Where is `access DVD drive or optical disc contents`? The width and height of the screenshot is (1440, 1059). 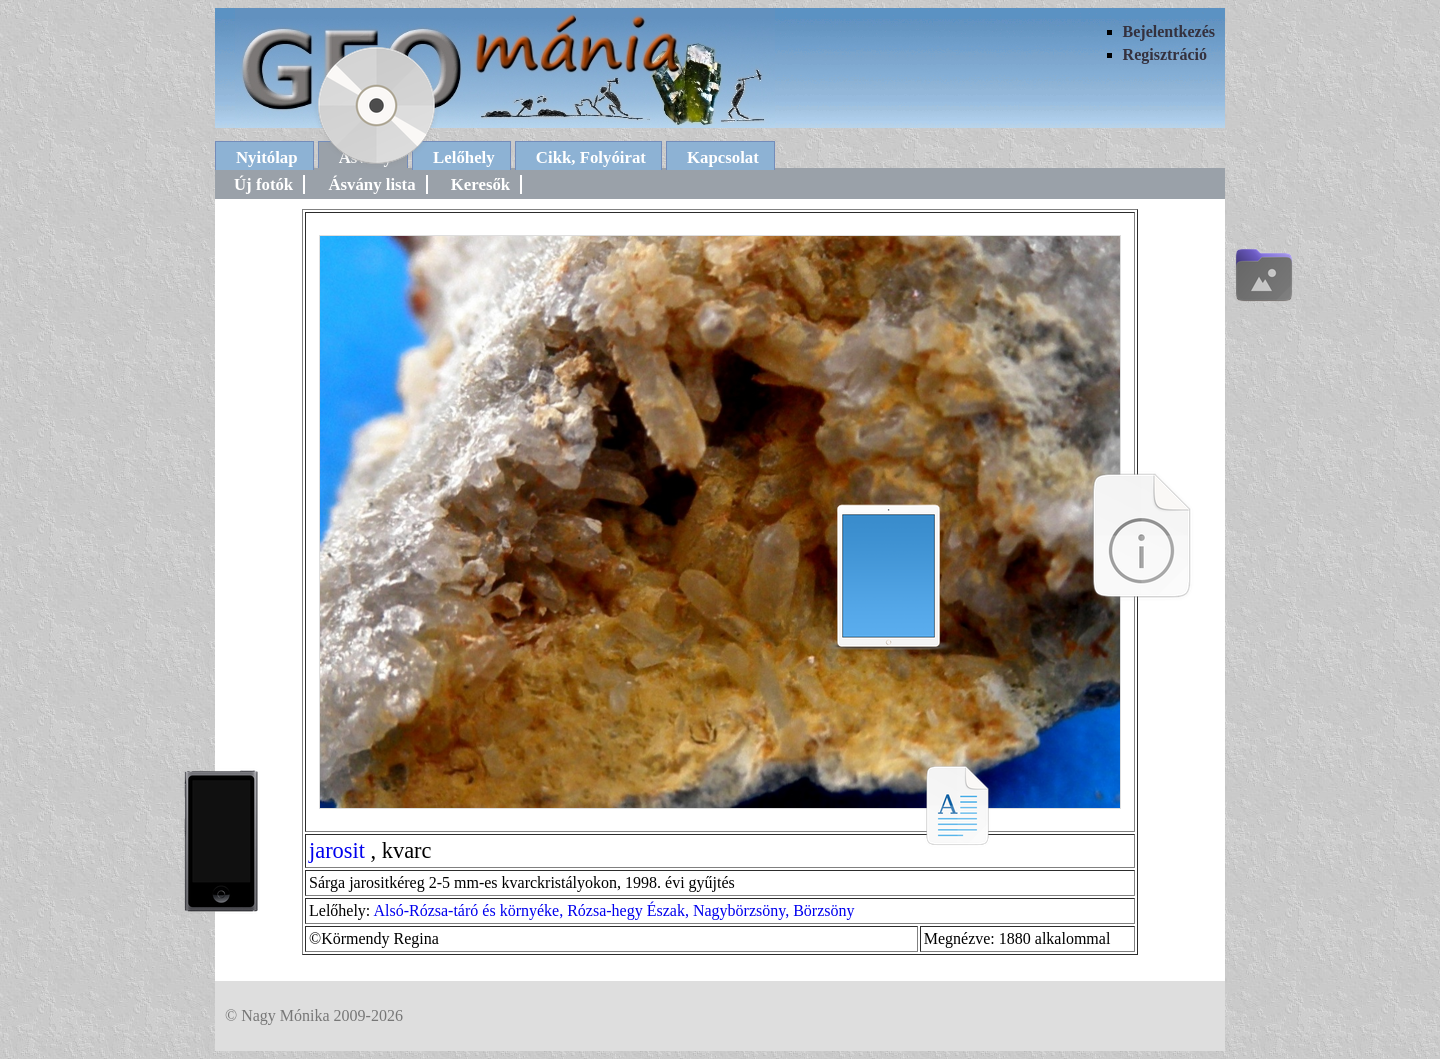 access DVD drive or optical disc contents is located at coordinates (376, 105).